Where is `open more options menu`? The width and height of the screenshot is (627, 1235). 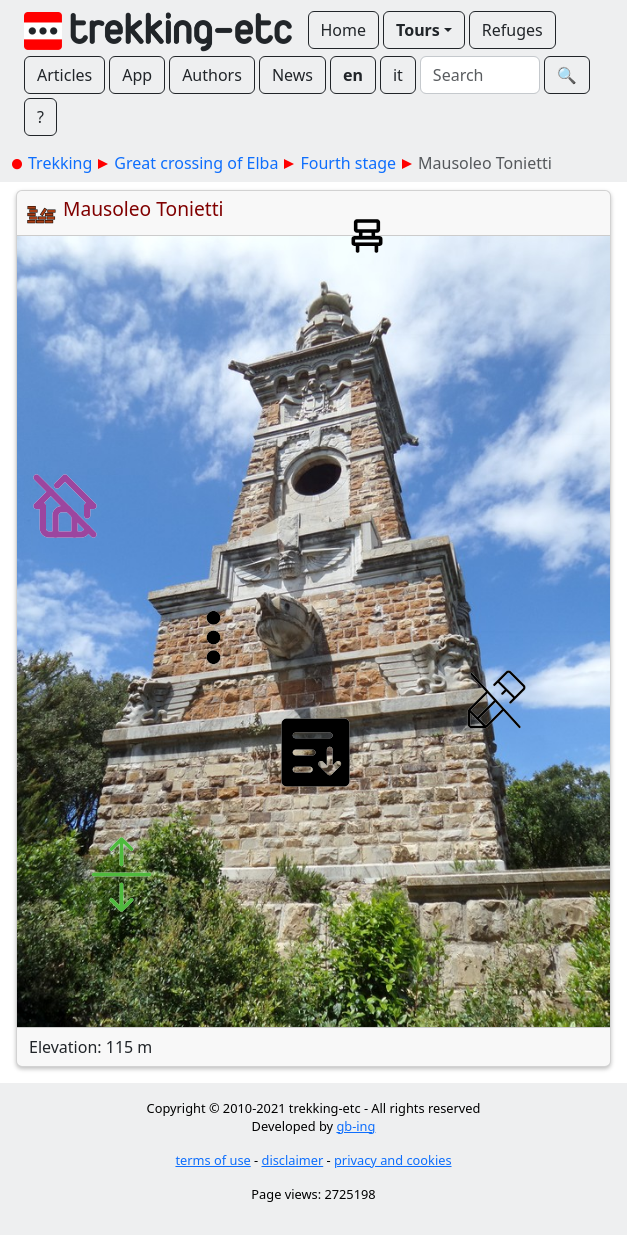
open more options menu is located at coordinates (213, 637).